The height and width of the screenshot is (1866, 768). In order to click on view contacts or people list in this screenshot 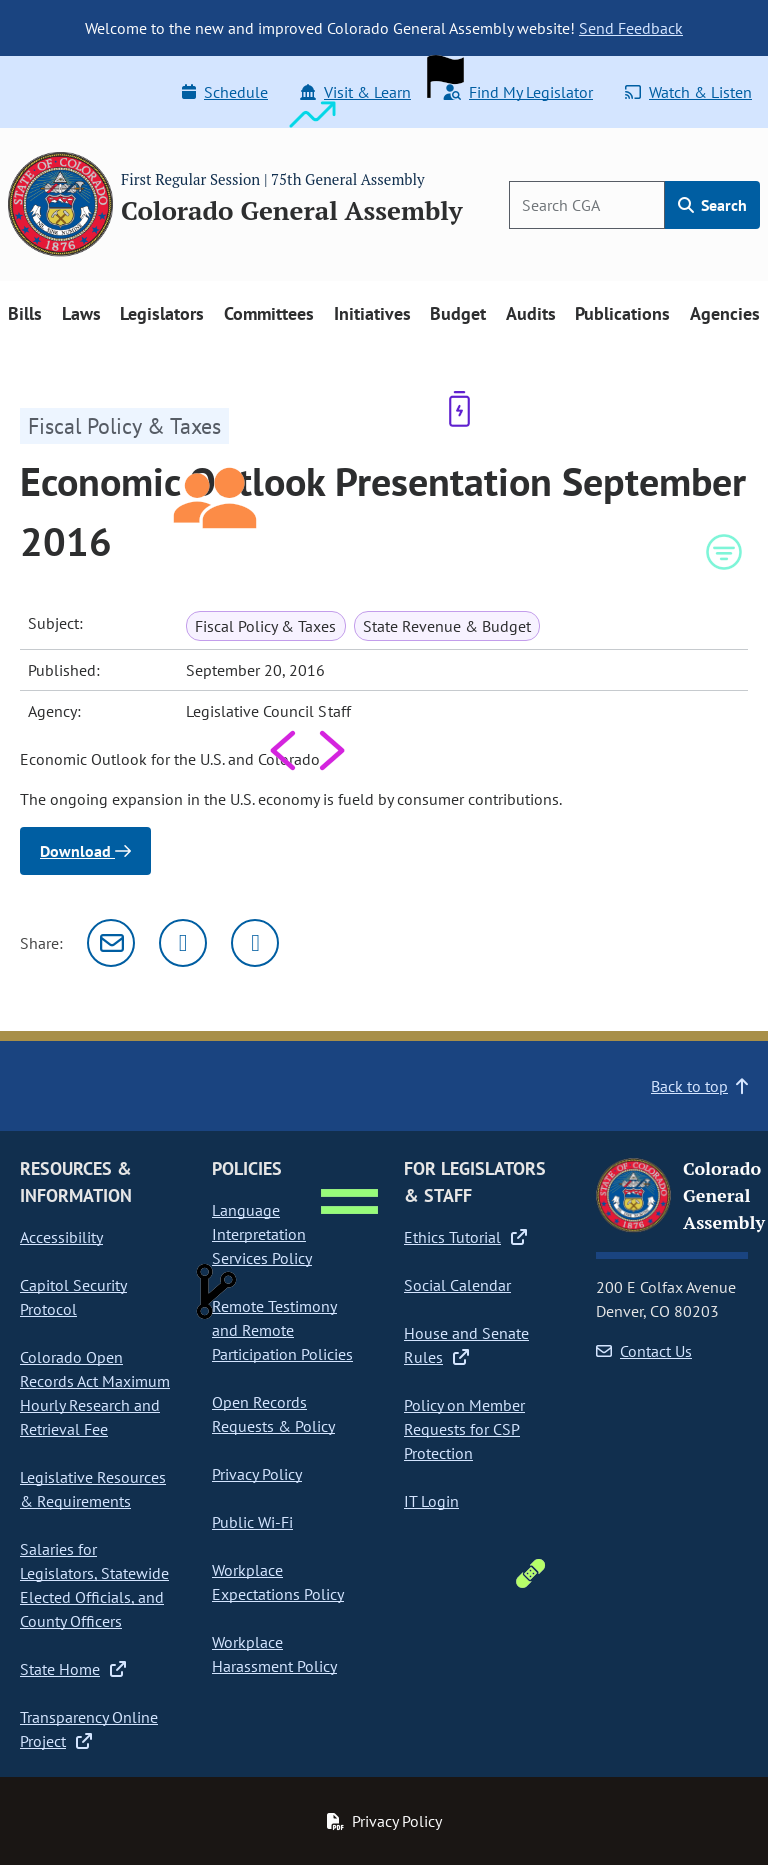, I will do `click(215, 498)`.